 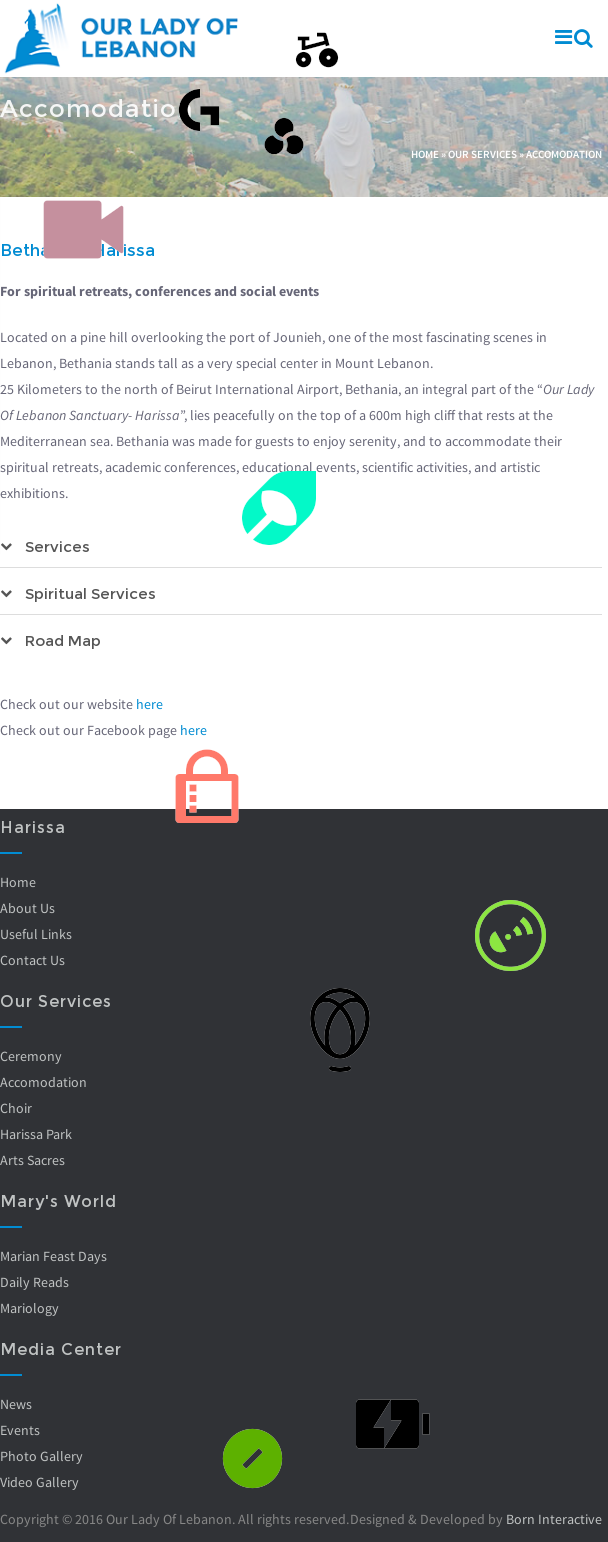 What do you see at coordinates (284, 139) in the screenshot?
I see `apply color filter to image` at bounding box center [284, 139].